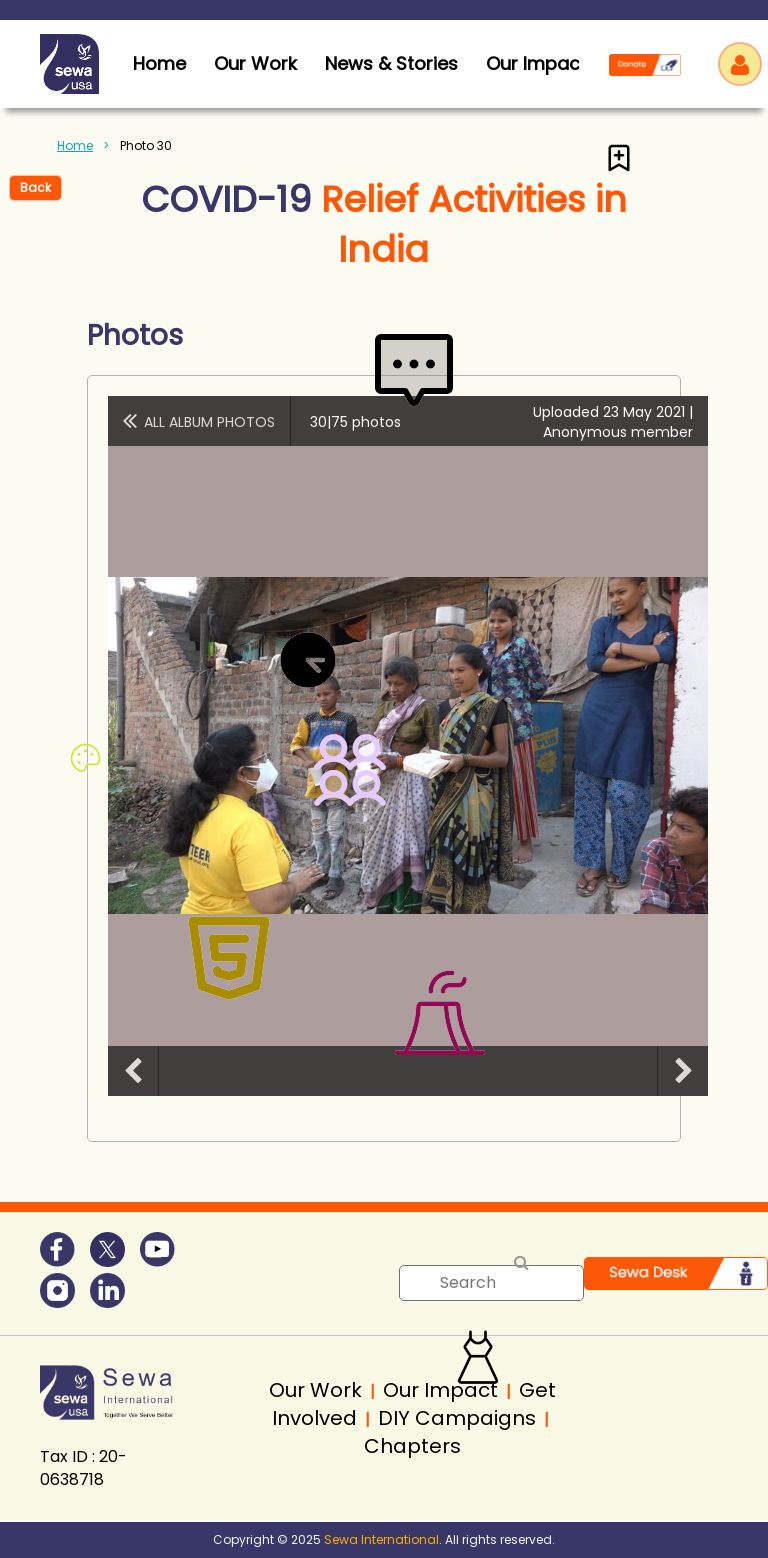 The width and height of the screenshot is (768, 1558). Describe the element at coordinates (350, 770) in the screenshot. I see `view all team members` at that location.